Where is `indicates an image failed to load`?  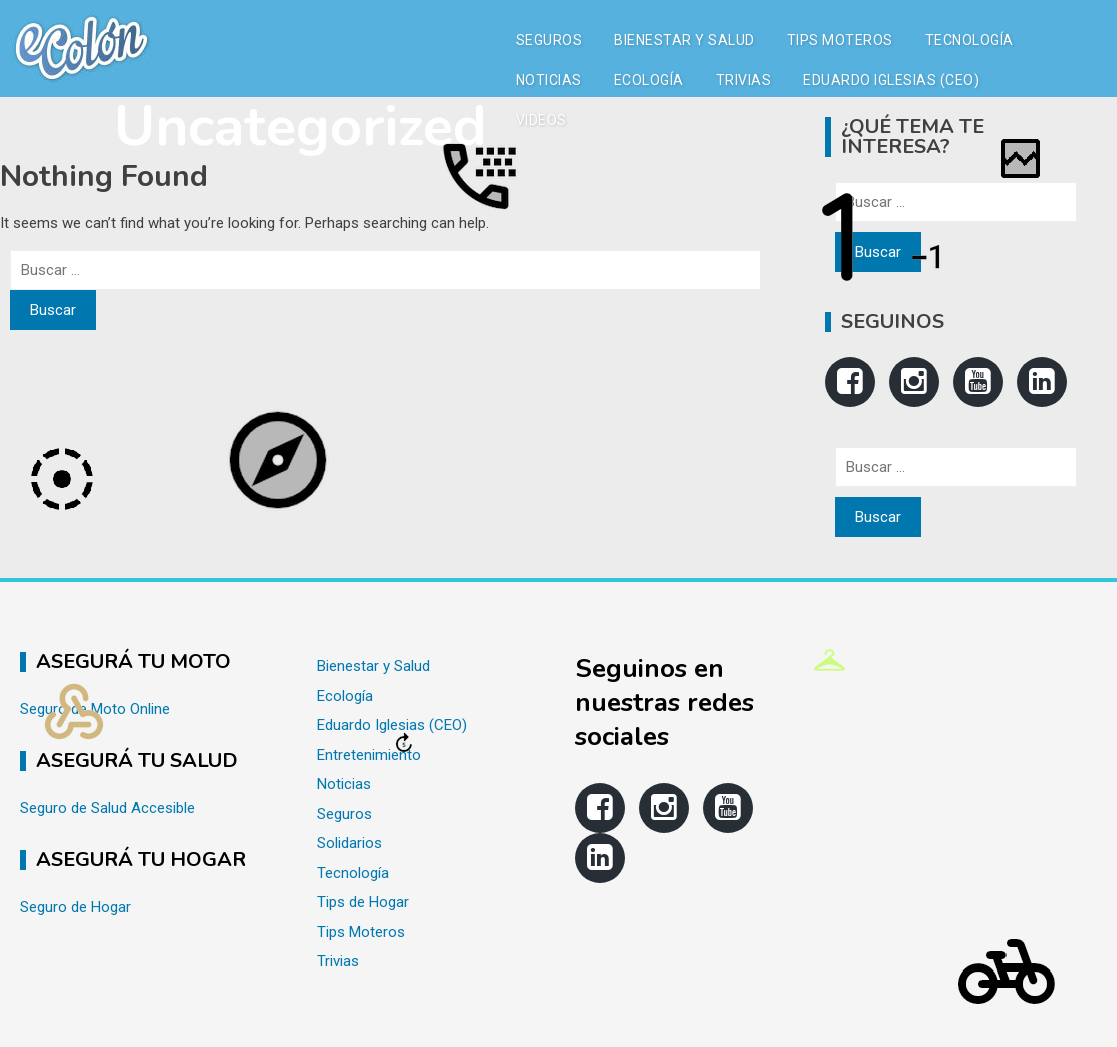
indicates an image failed to load is located at coordinates (1020, 158).